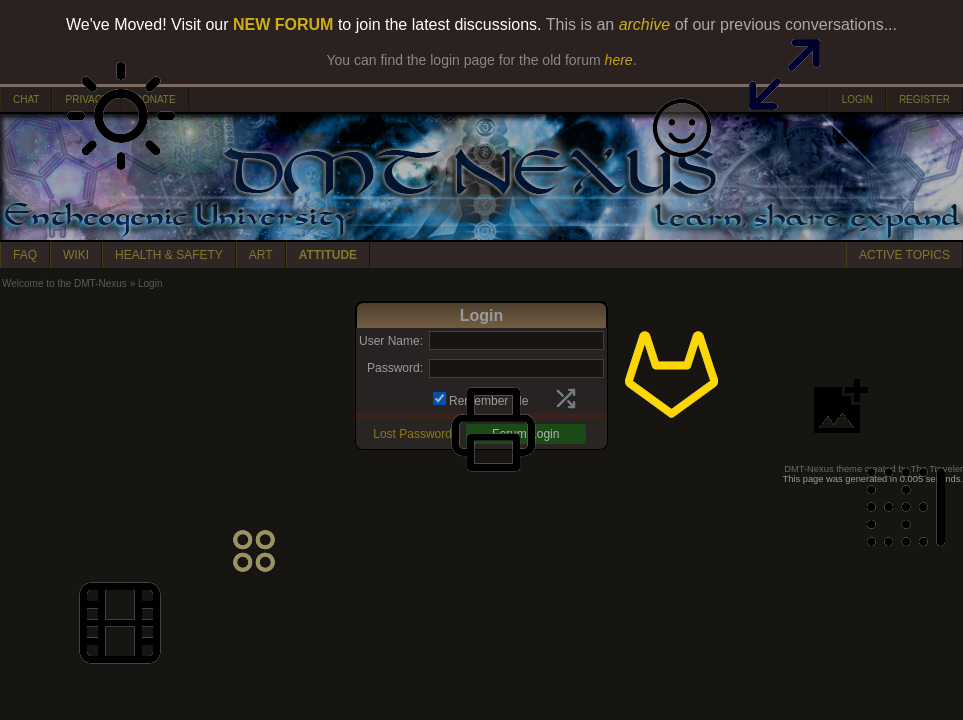 The image size is (963, 720). What do you see at coordinates (906, 507) in the screenshot?
I see `apply border to right edge of selection` at bounding box center [906, 507].